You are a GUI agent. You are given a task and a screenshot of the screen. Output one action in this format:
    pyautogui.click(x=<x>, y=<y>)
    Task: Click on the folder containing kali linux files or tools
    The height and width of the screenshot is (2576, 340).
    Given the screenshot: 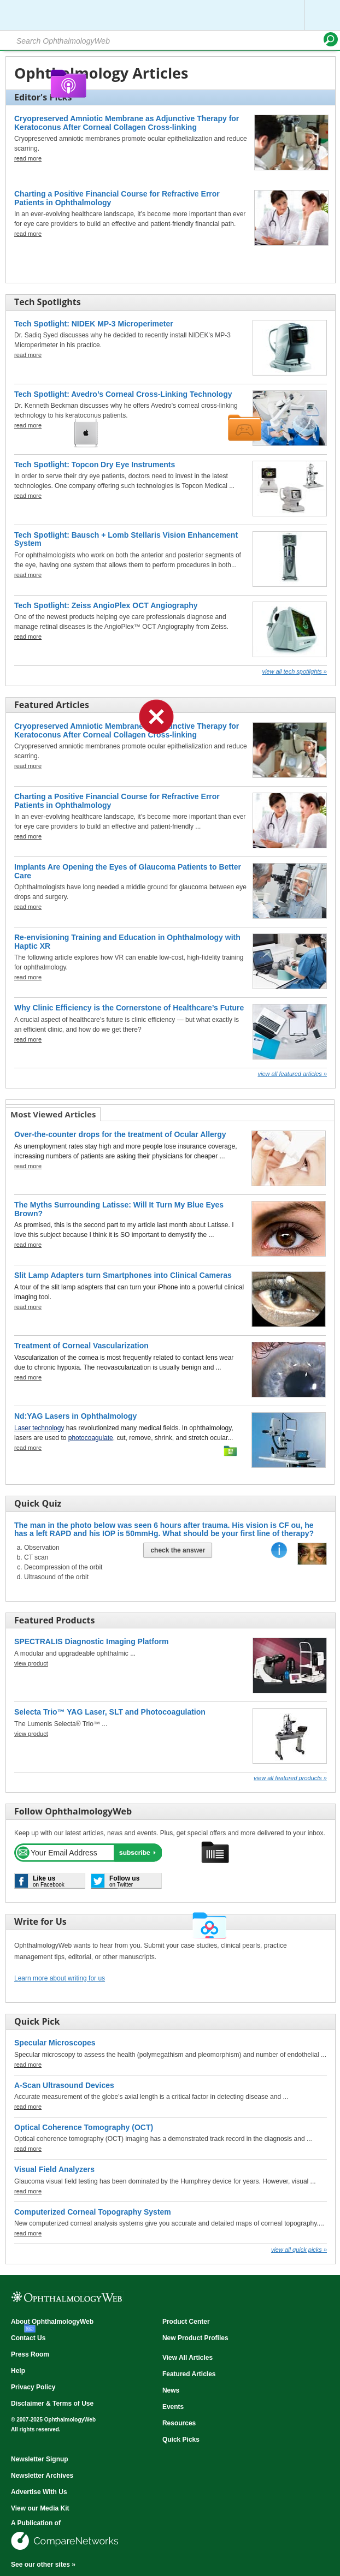 What is the action you would take?
    pyautogui.click(x=30, y=2328)
    